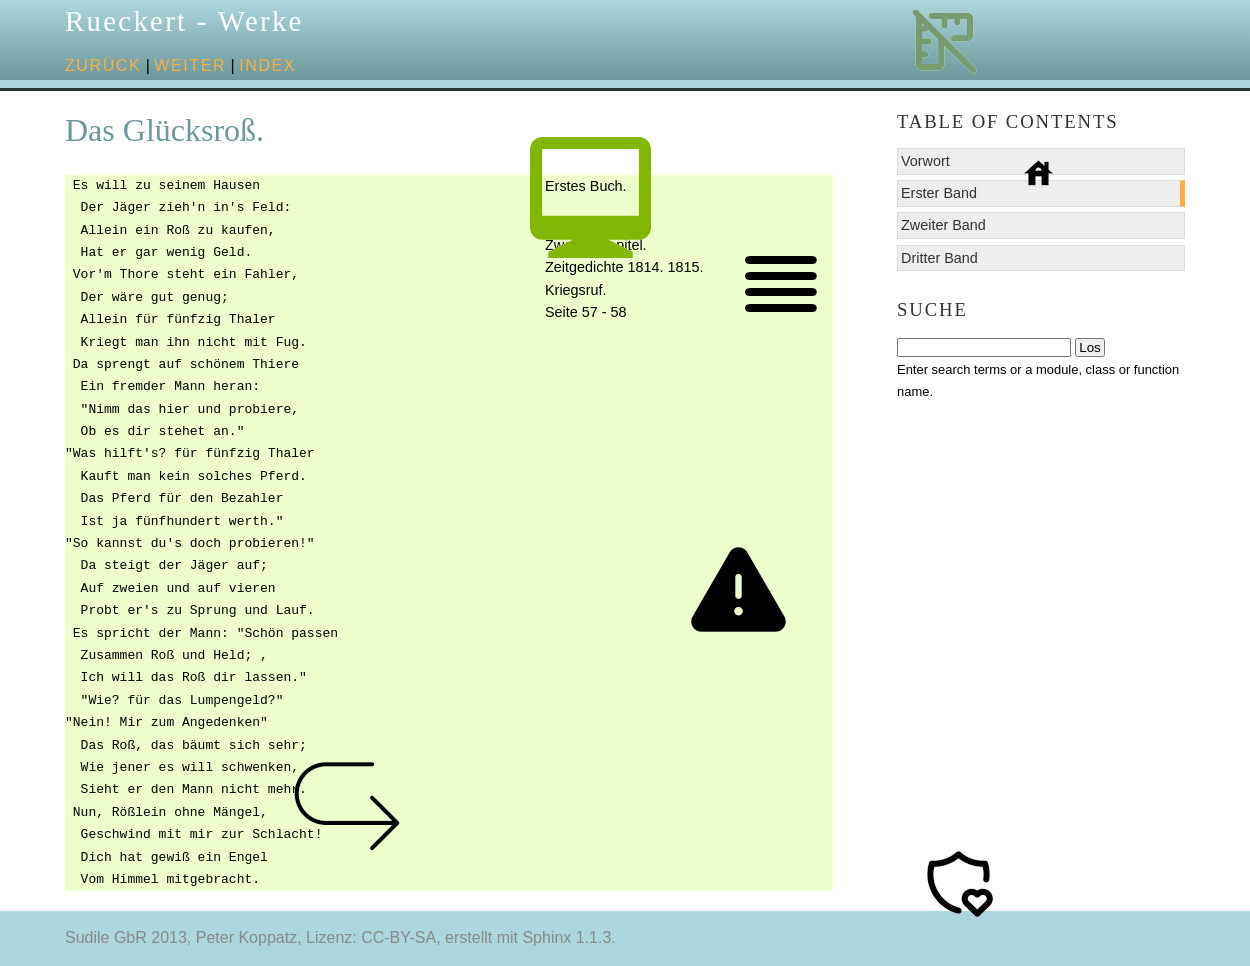  I want to click on redo or repeat last action, so click(347, 802).